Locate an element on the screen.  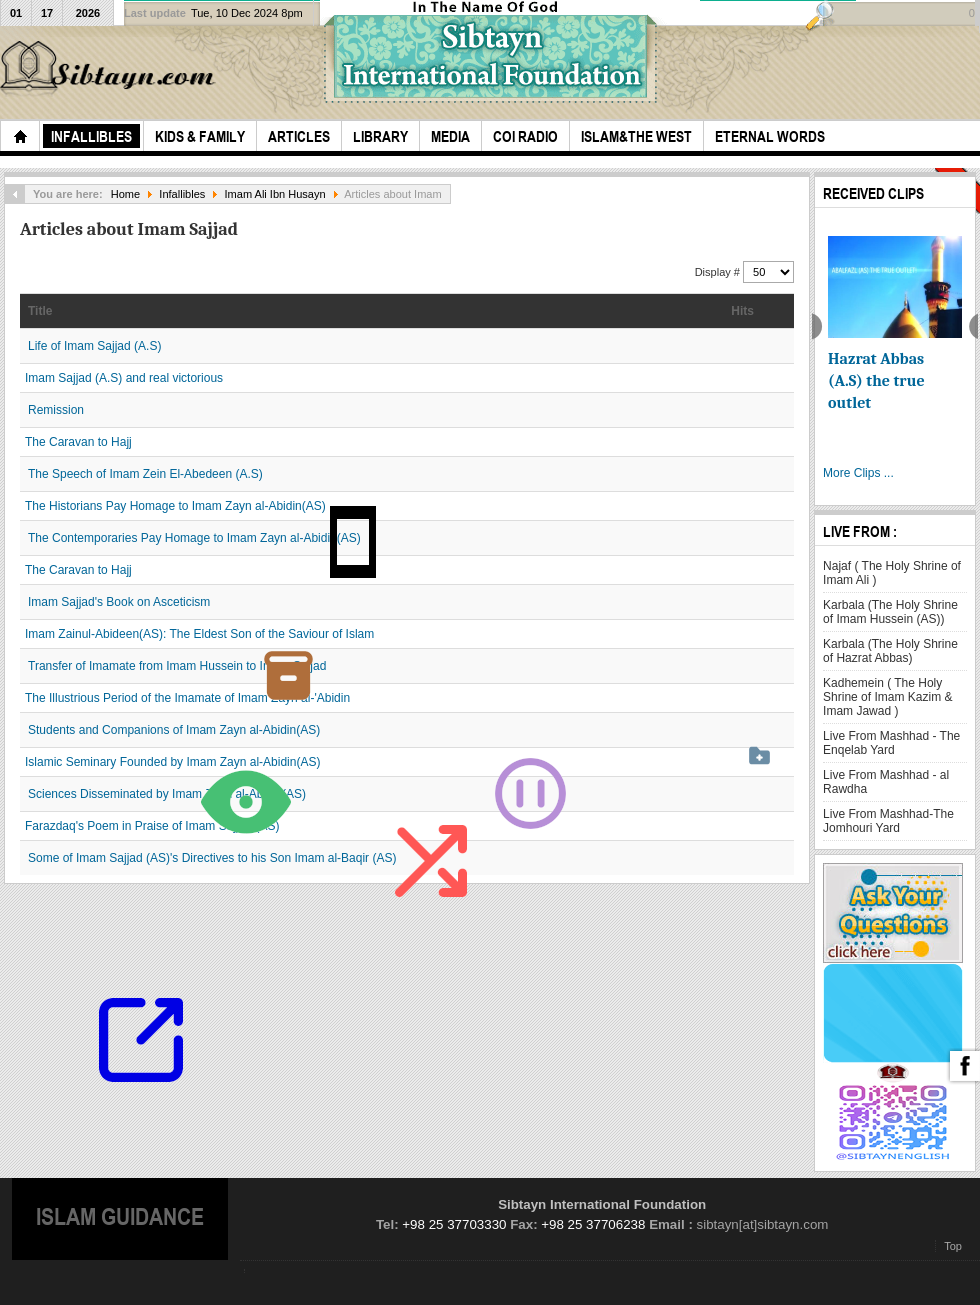
view or preview content is located at coordinates (246, 802).